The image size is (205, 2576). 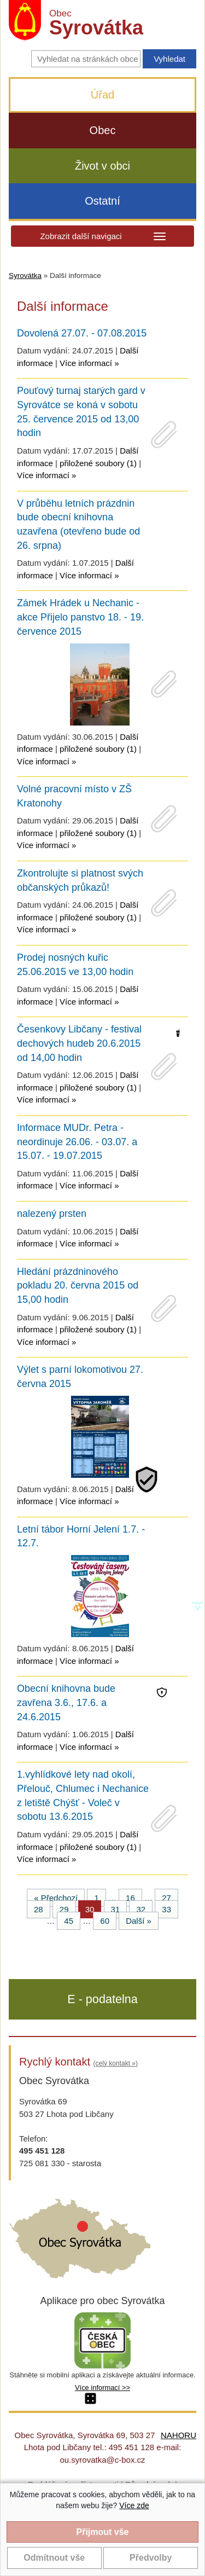 I want to click on roll or randomize a selection, so click(x=90, y=2398).